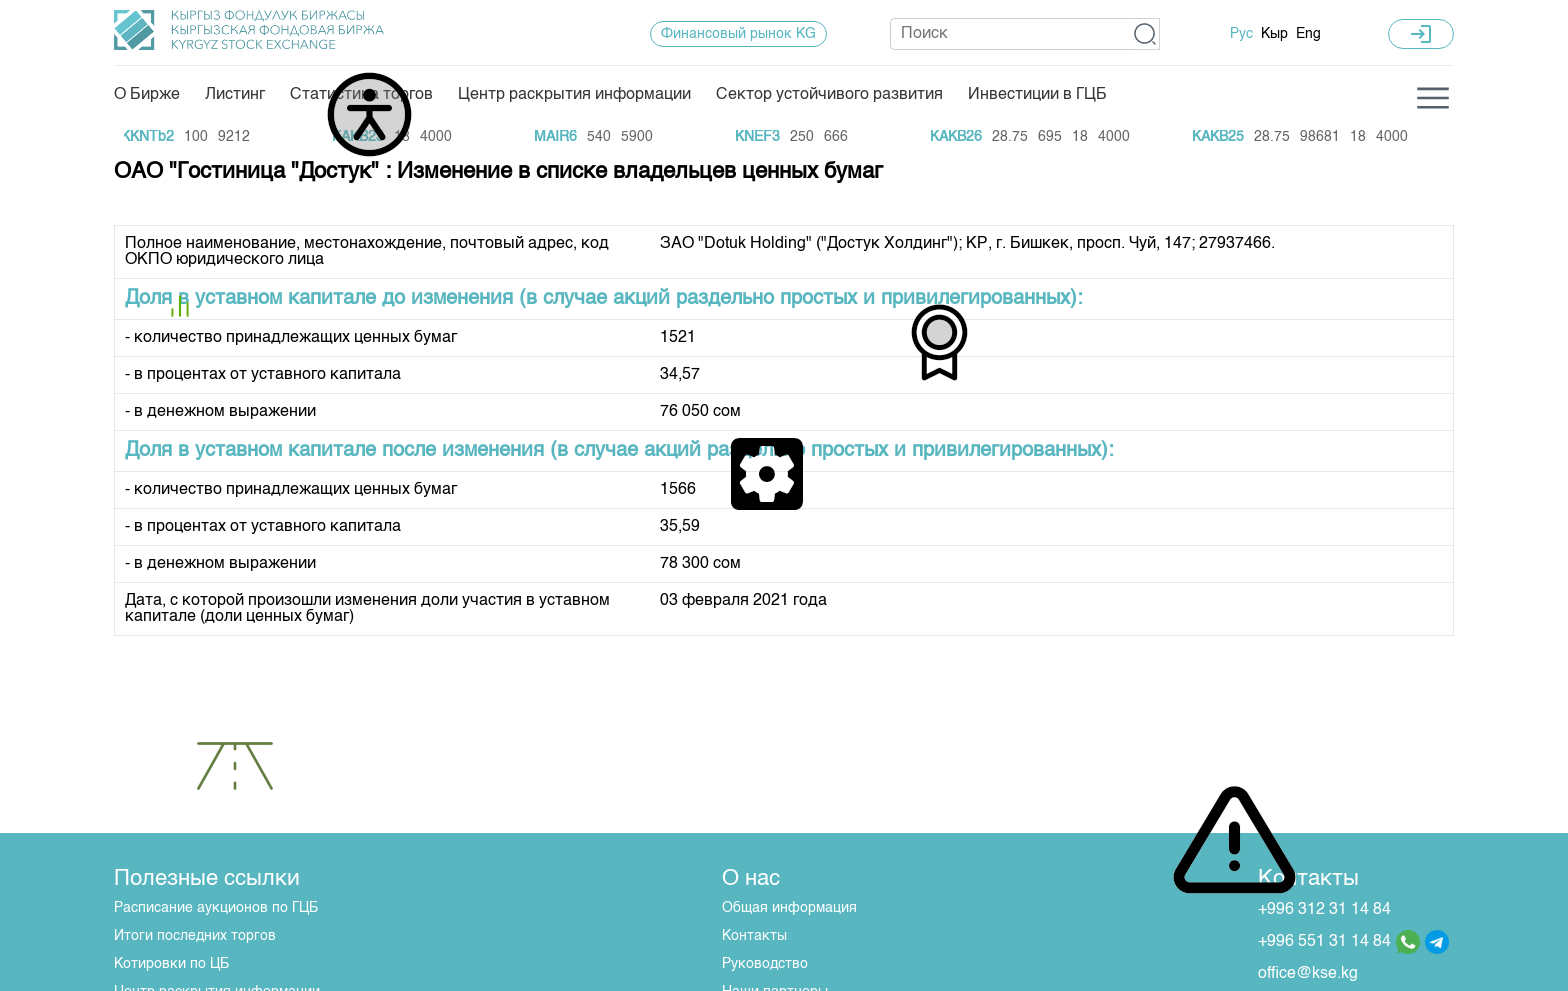  What do you see at coordinates (235, 766) in the screenshot?
I see `view directions or navigation` at bounding box center [235, 766].